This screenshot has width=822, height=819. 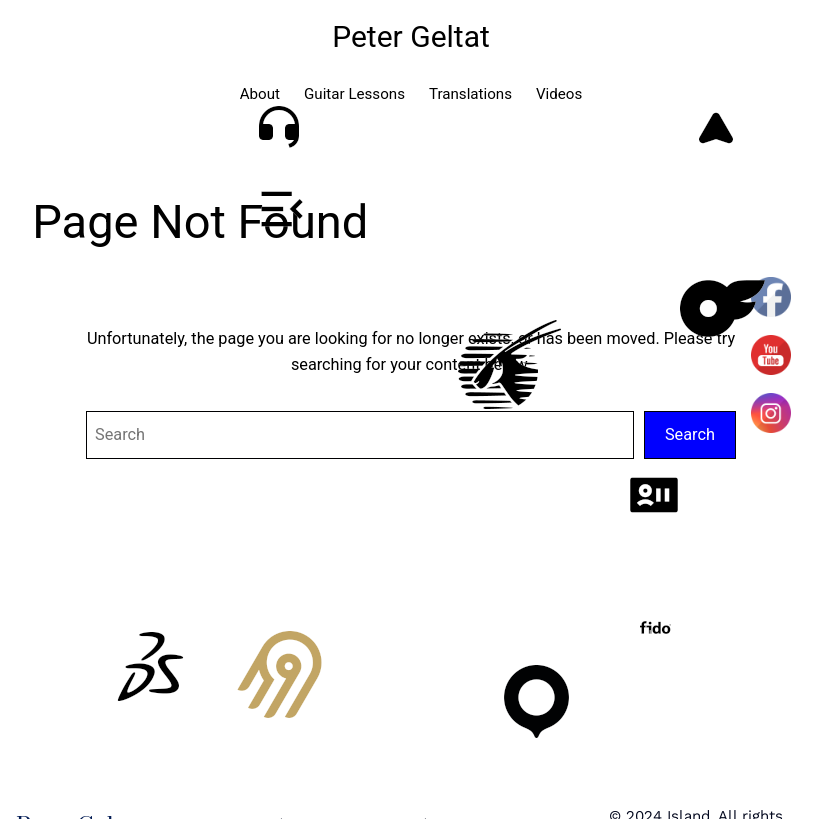 What do you see at coordinates (150, 666) in the screenshot?
I see `dassault systèmes company logo` at bounding box center [150, 666].